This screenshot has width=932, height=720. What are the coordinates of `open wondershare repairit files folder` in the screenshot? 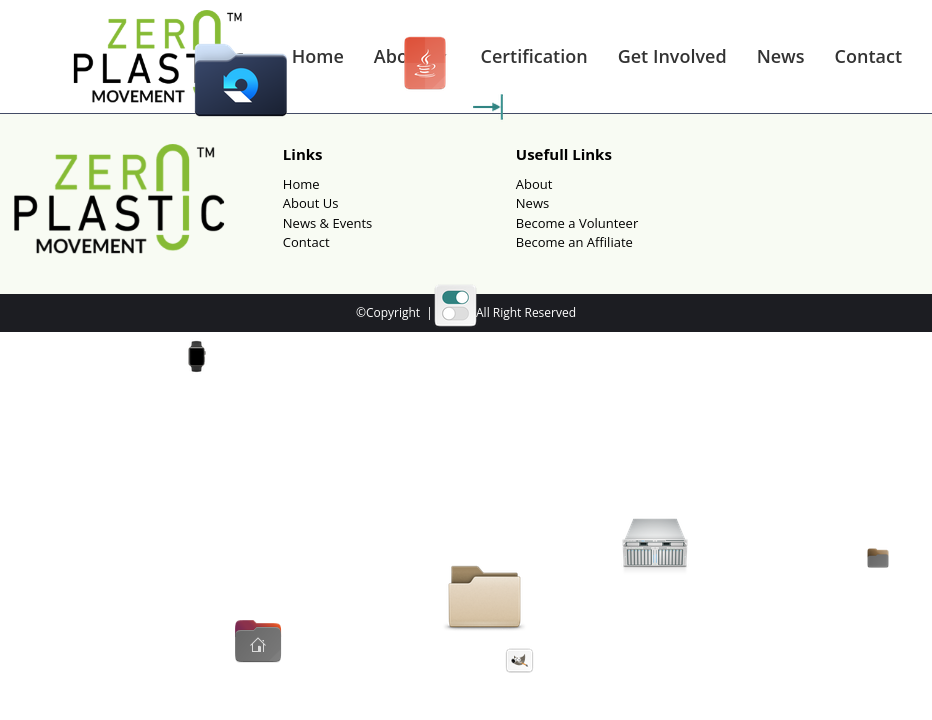 It's located at (240, 82).